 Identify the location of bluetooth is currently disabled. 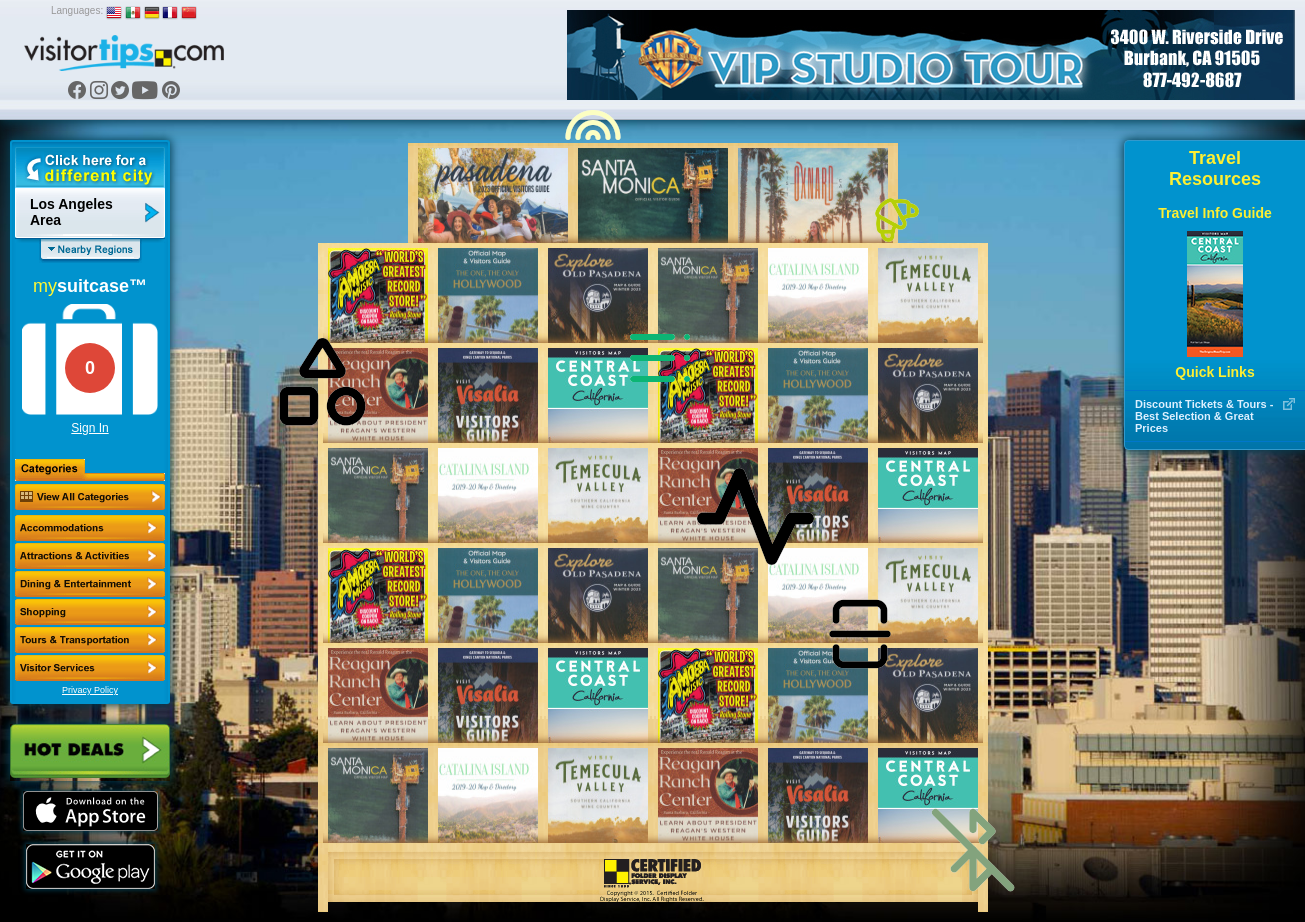
(973, 850).